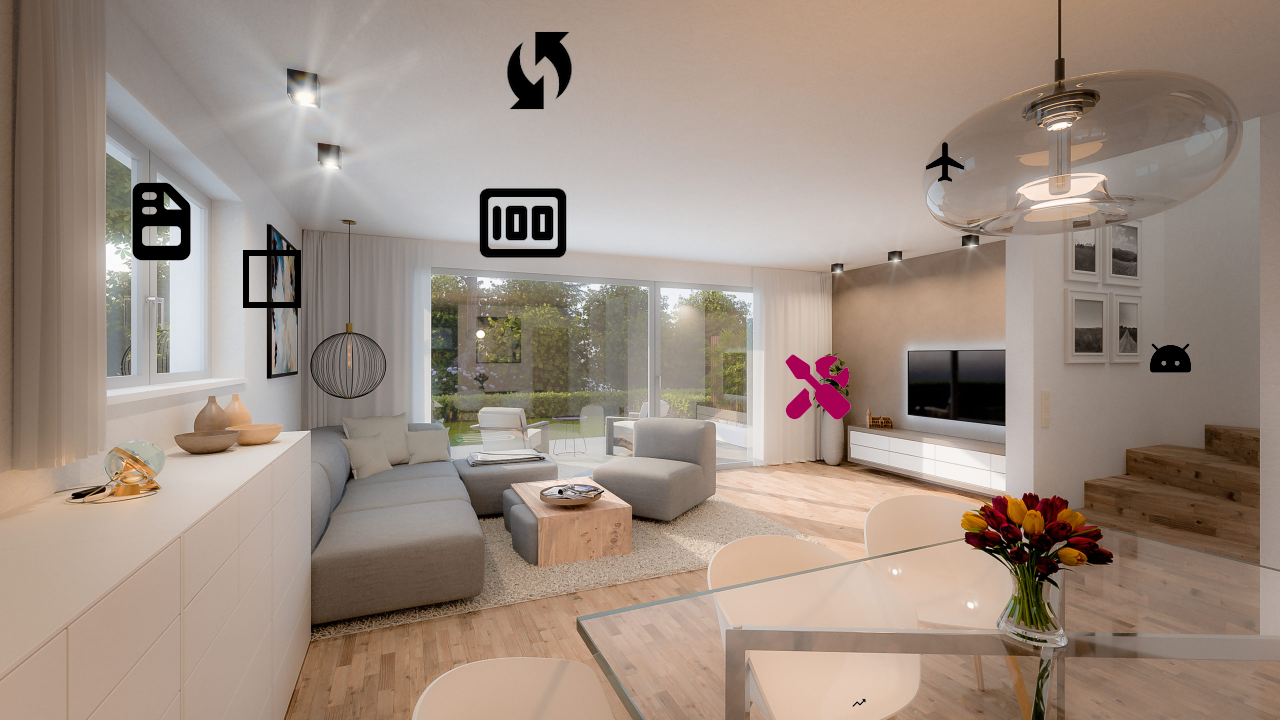 The height and width of the screenshot is (720, 1280). I want to click on view invoice or billing document, so click(161, 221).